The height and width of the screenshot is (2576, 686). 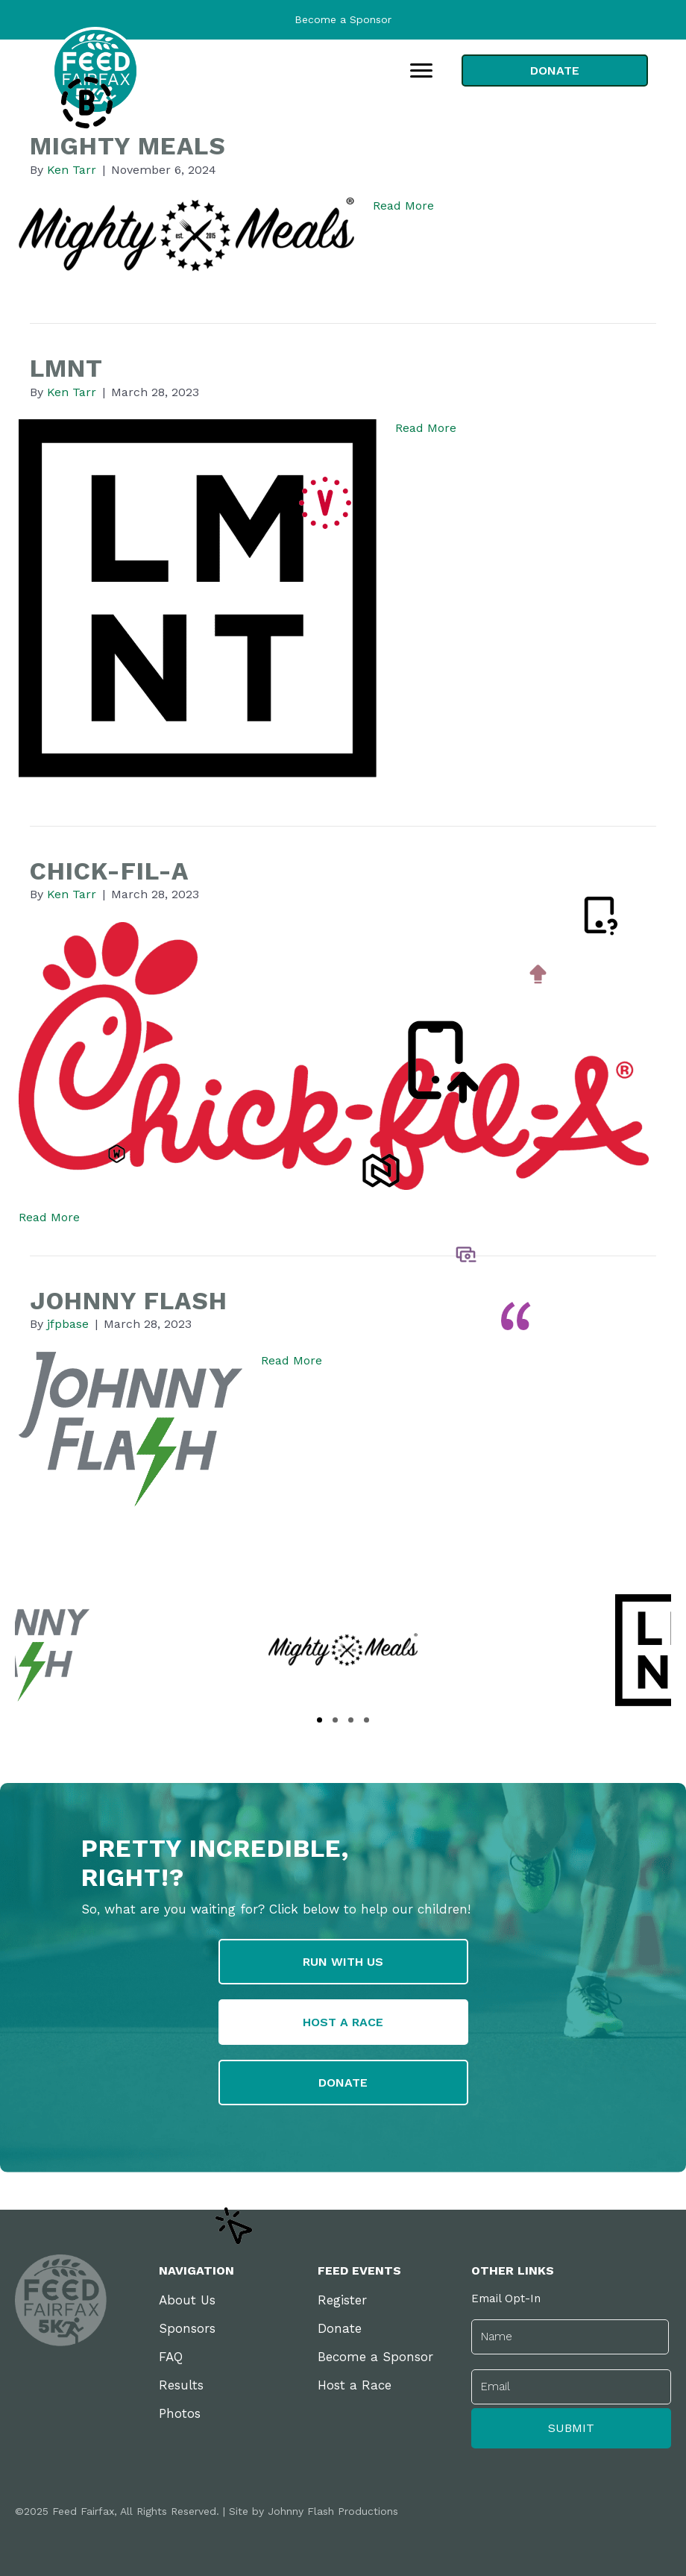 What do you see at coordinates (538, 974) in the screenshot?
I see `upload a file or document` at bounding box center [538, 974].